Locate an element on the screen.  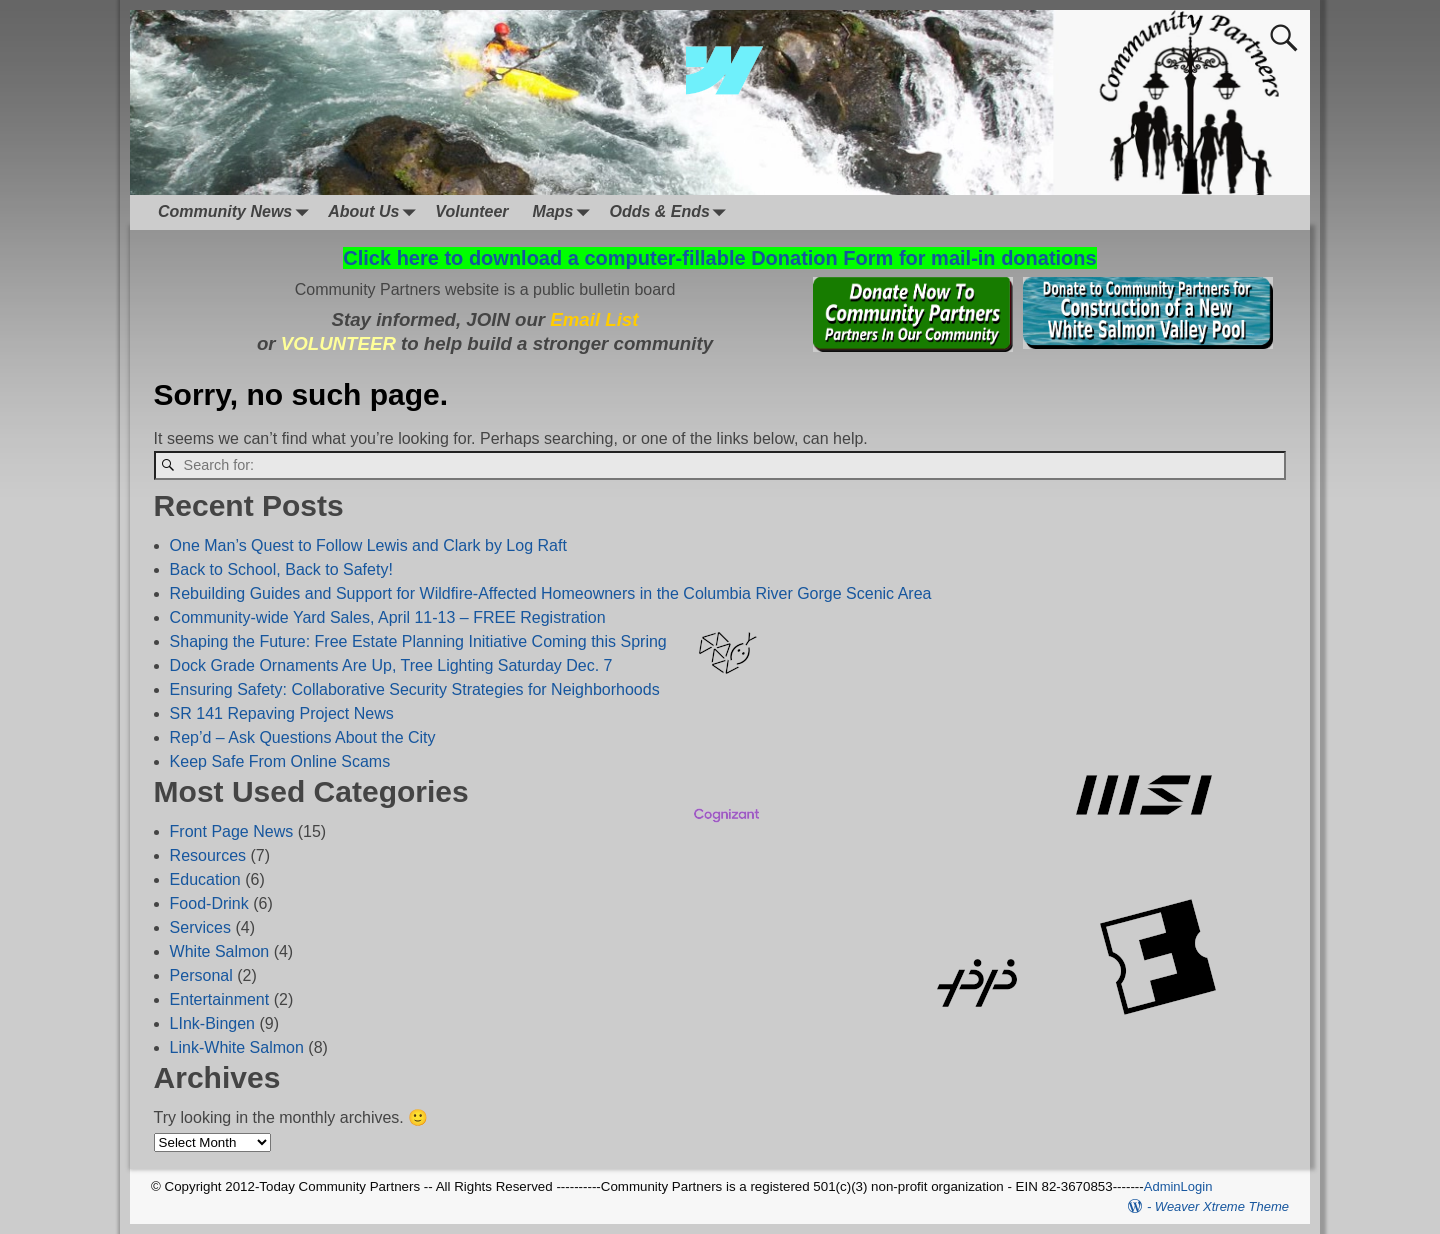
PaddlePaddle deep learning framework logo is located at coordinates (977, 983).